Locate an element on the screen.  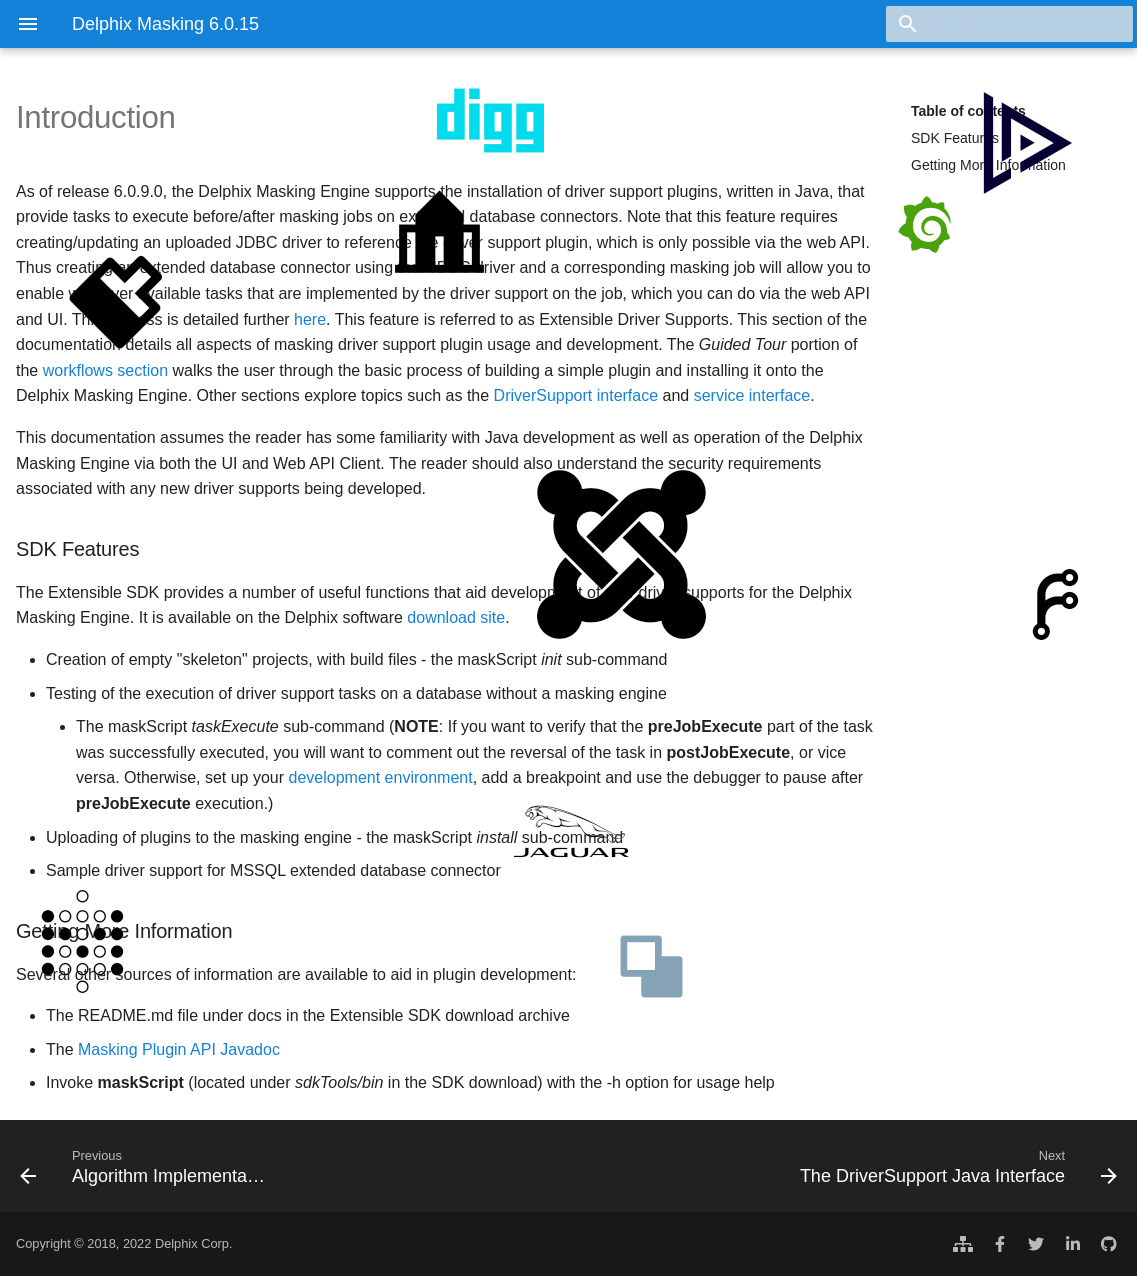
open forgejo git repository is located at coordinates (1055, 604).